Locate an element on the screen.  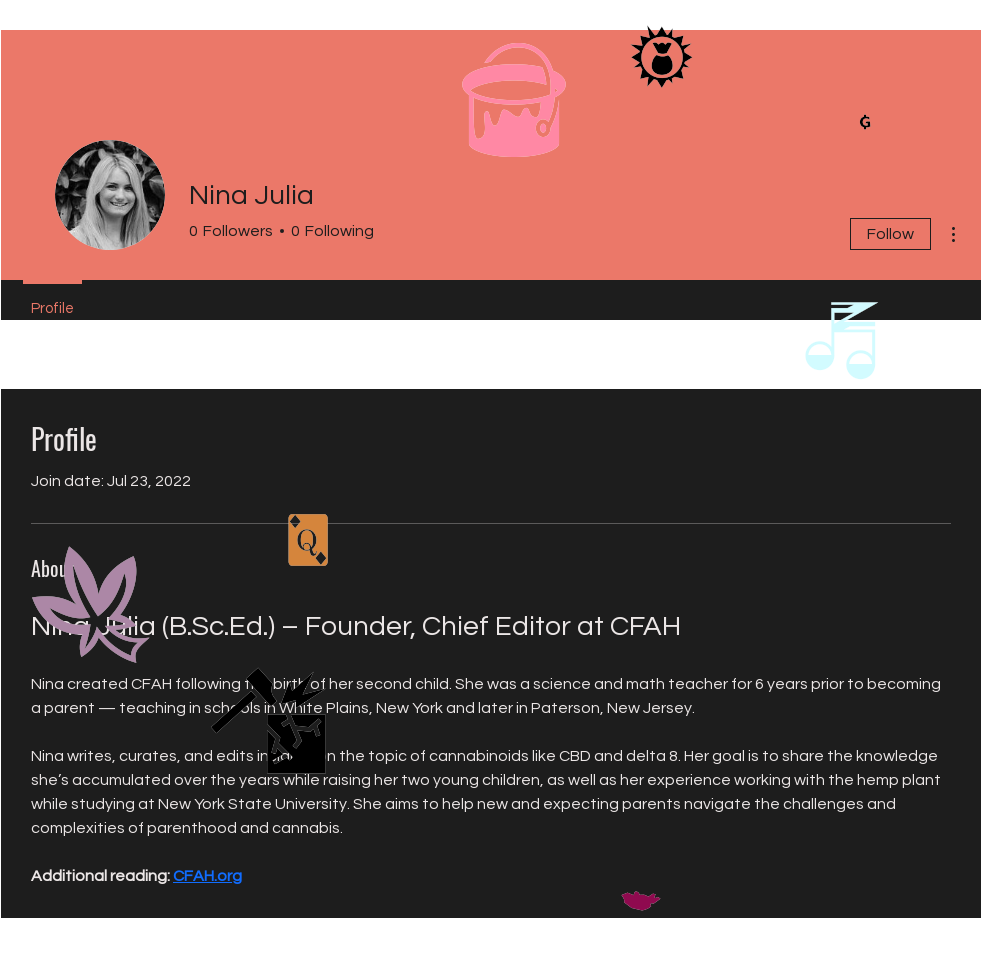
break or destroy an item is located at coordinates (268, 715).